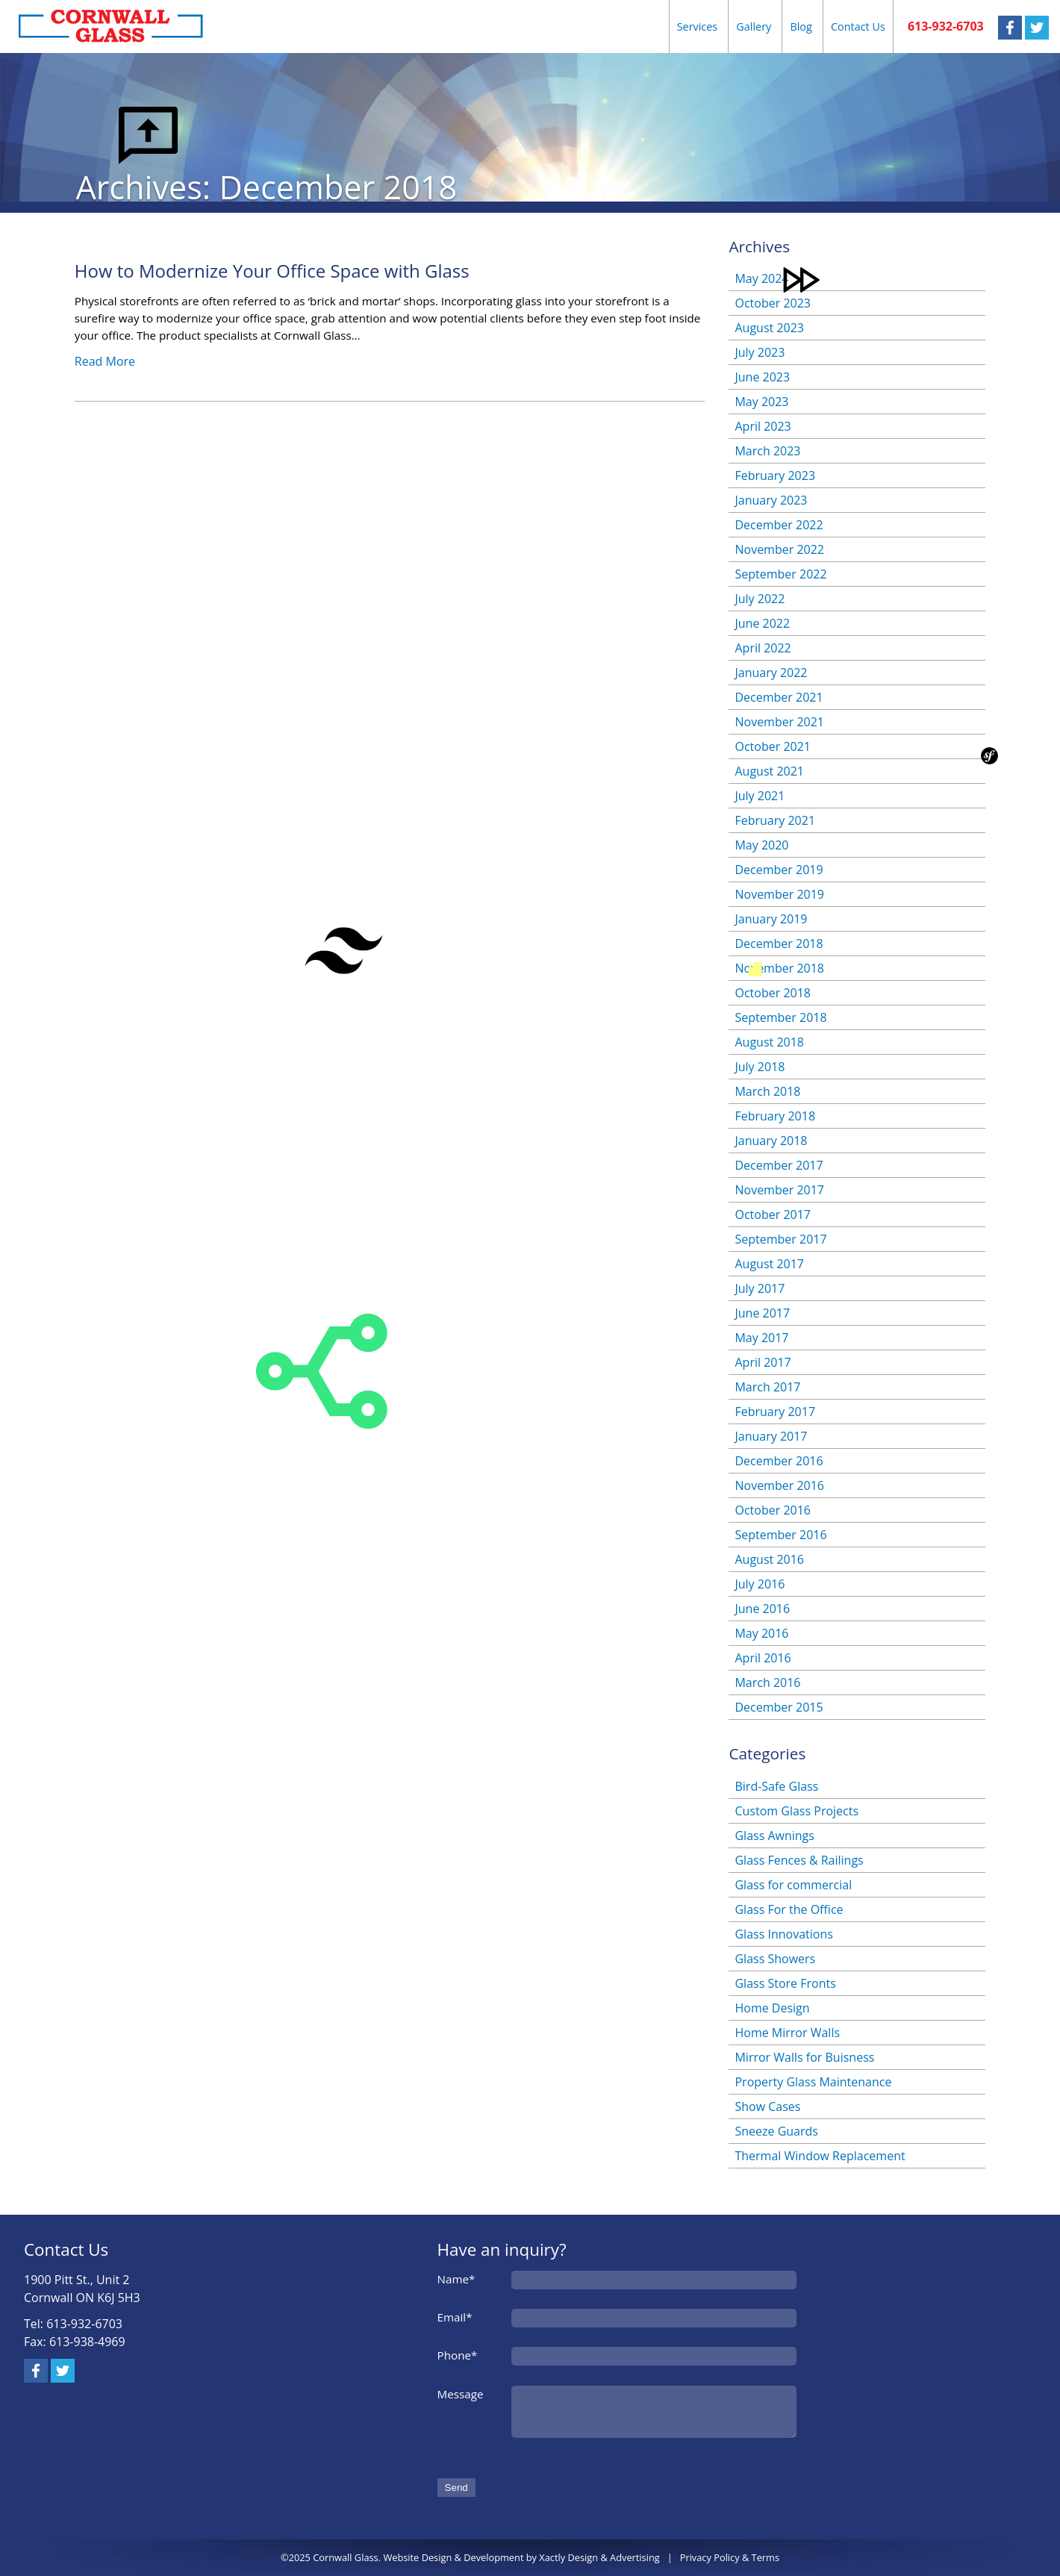 The height and width of the screenshot is (2576, 1060). I want to click on upload a file to the chat, so click(148, 133).